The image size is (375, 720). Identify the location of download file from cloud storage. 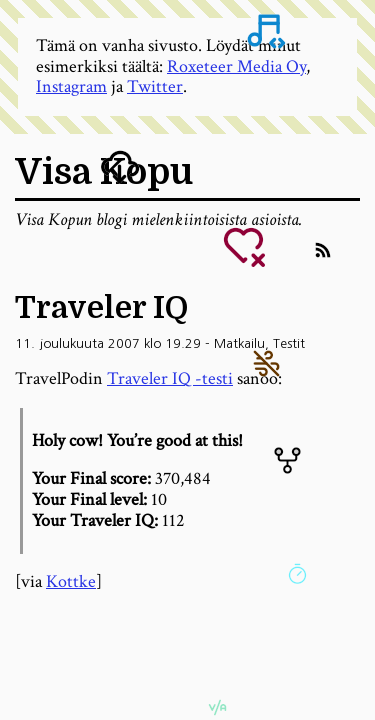
(119, 164).